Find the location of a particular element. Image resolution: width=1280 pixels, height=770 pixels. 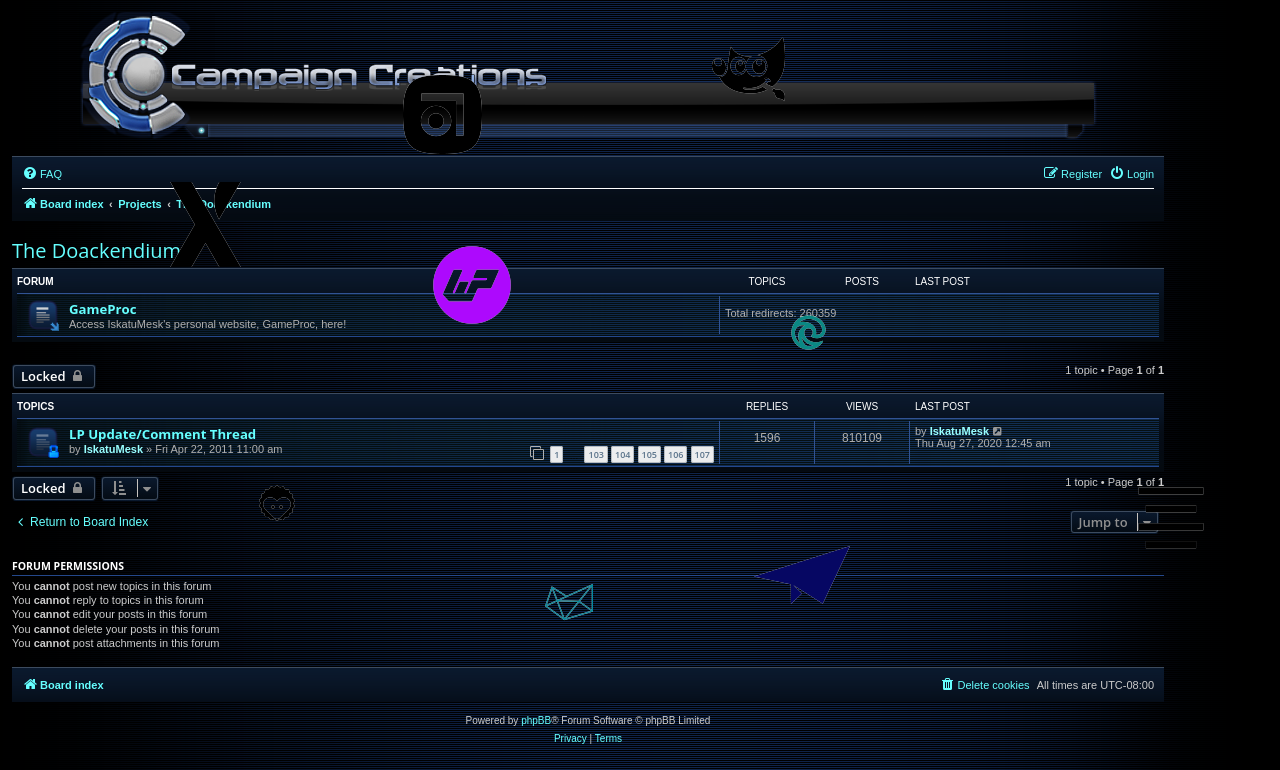

xstate library logo is located at coordinates (205, 224).